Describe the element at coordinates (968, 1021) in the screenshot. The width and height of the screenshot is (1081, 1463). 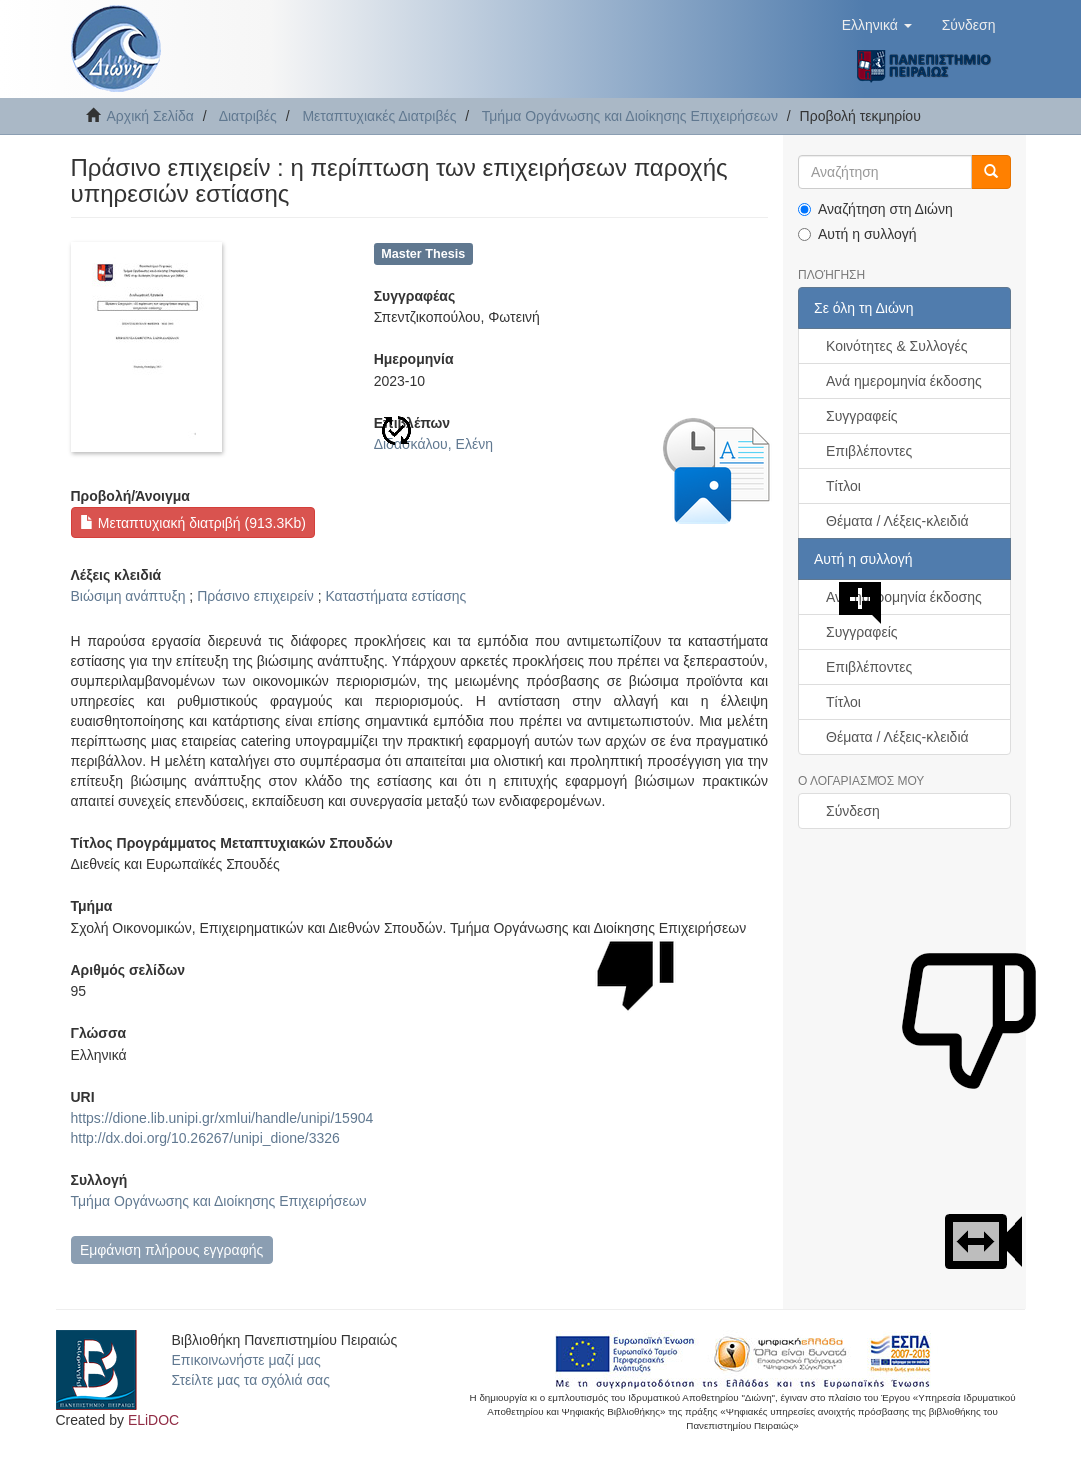
I see `dislike or downvote content` at that location.